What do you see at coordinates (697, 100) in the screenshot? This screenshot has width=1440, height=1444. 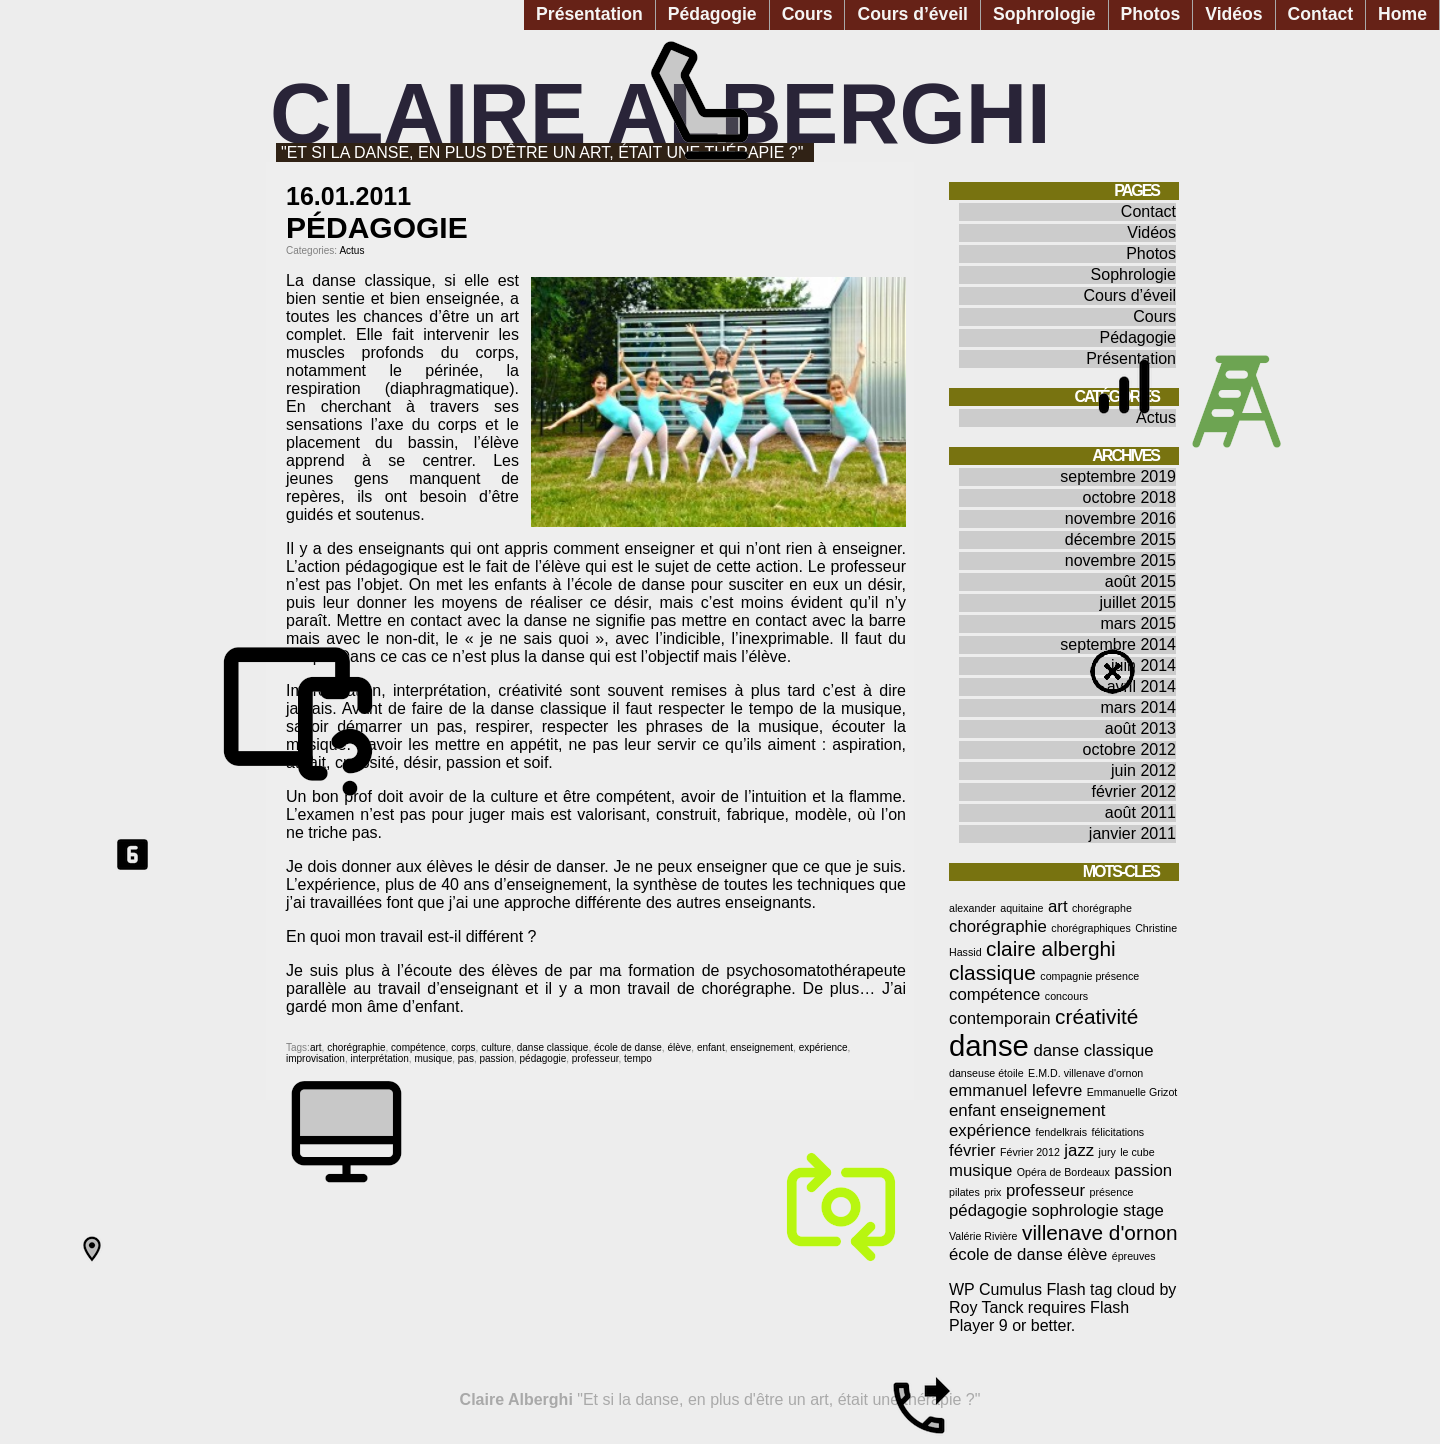 I see `select or reserve a seat` at bounding box center [697, 100].